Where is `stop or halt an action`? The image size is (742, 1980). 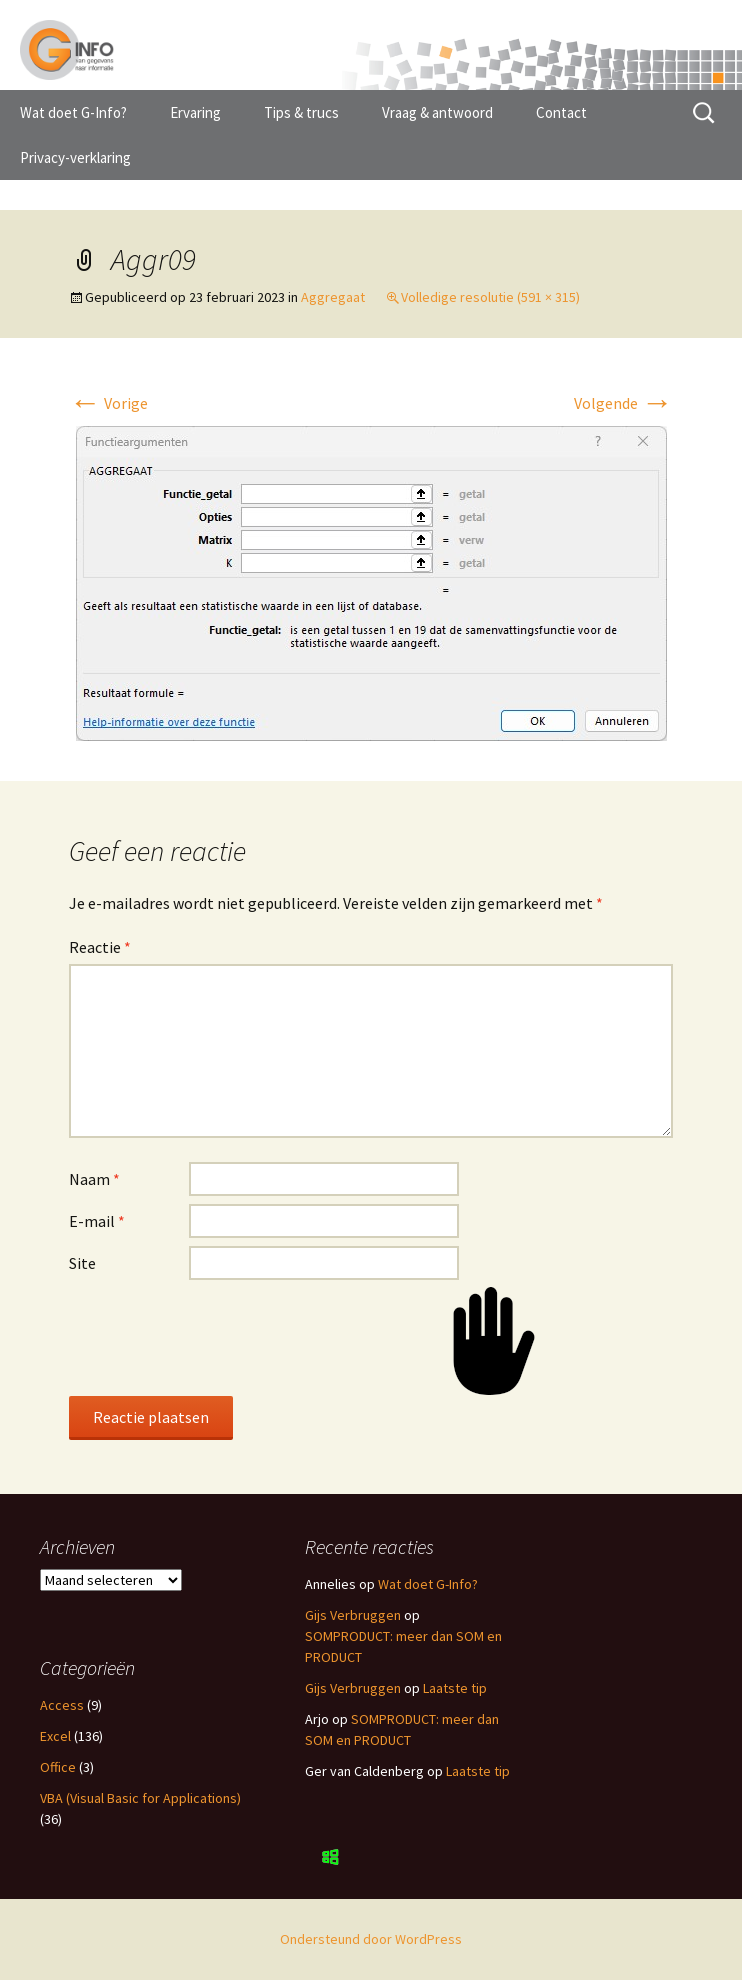 stop or halt an action is located at coordinates (494, 1341).